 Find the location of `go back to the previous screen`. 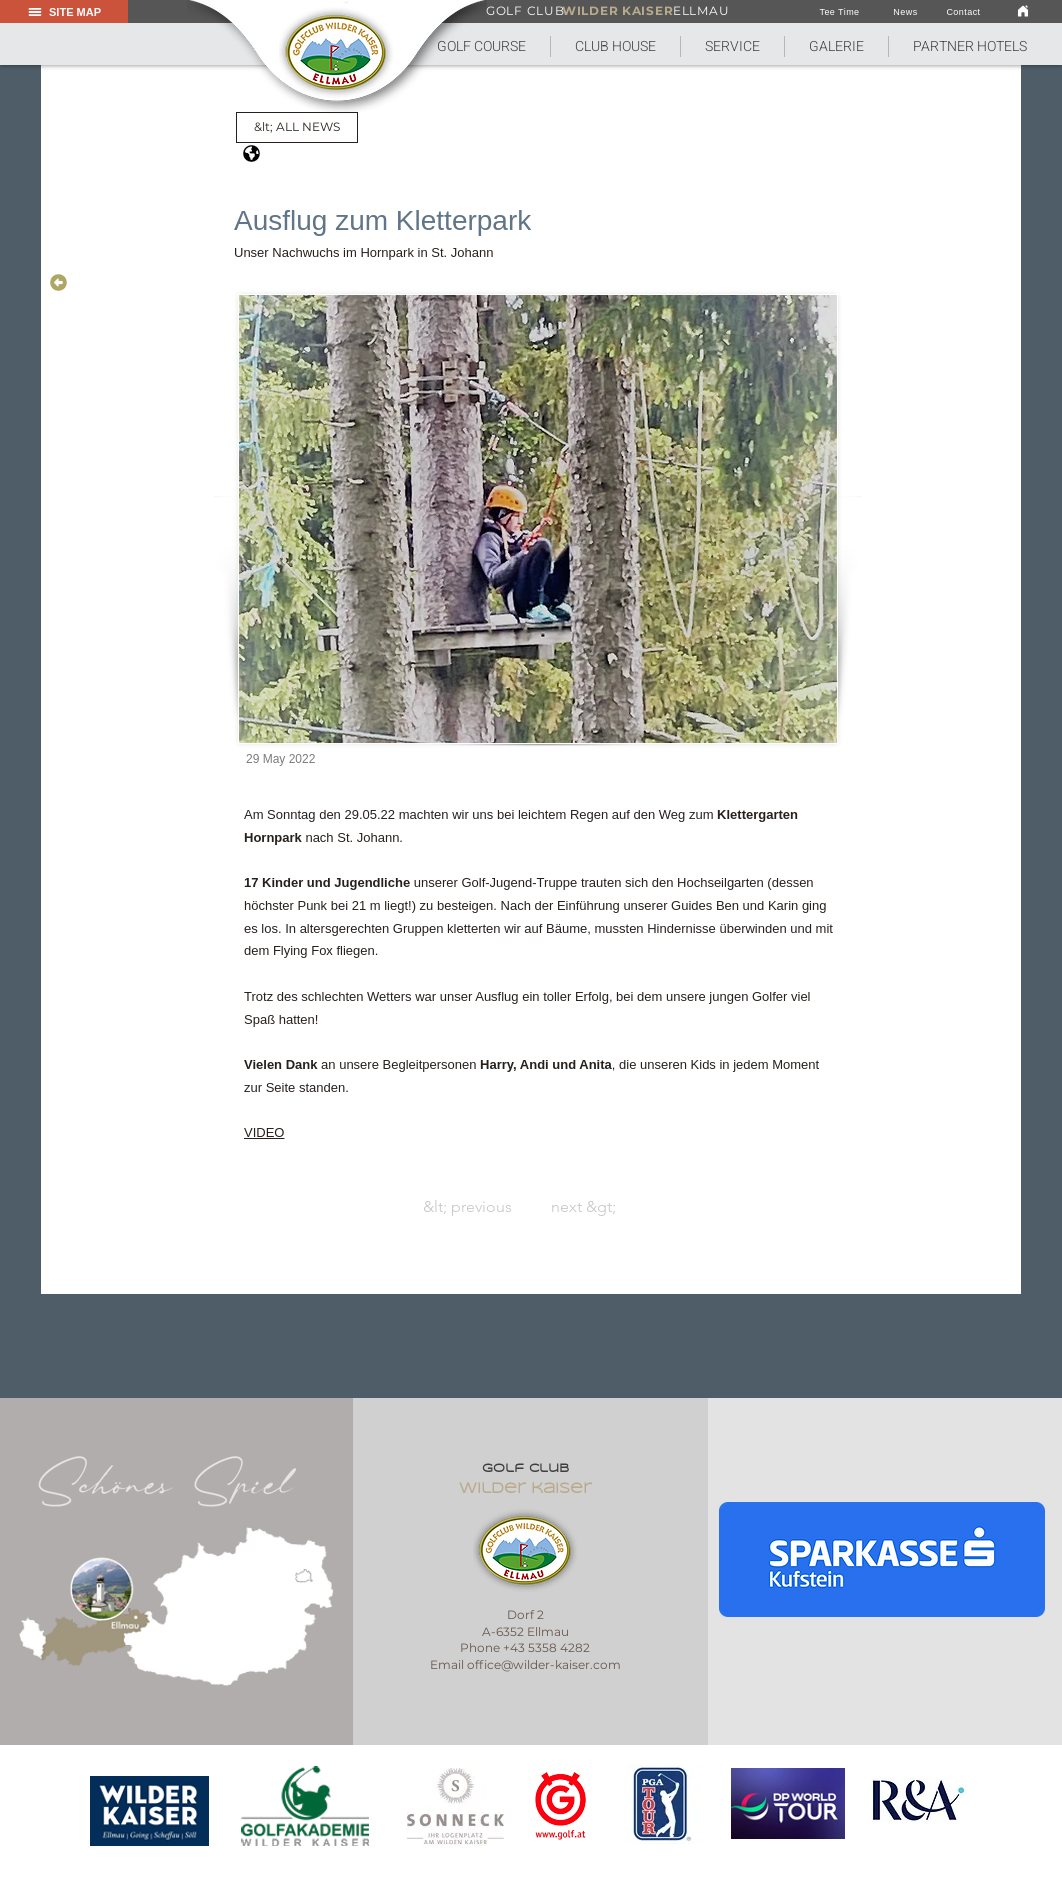

go back to the previous screen is located at coordinates (58, 282).